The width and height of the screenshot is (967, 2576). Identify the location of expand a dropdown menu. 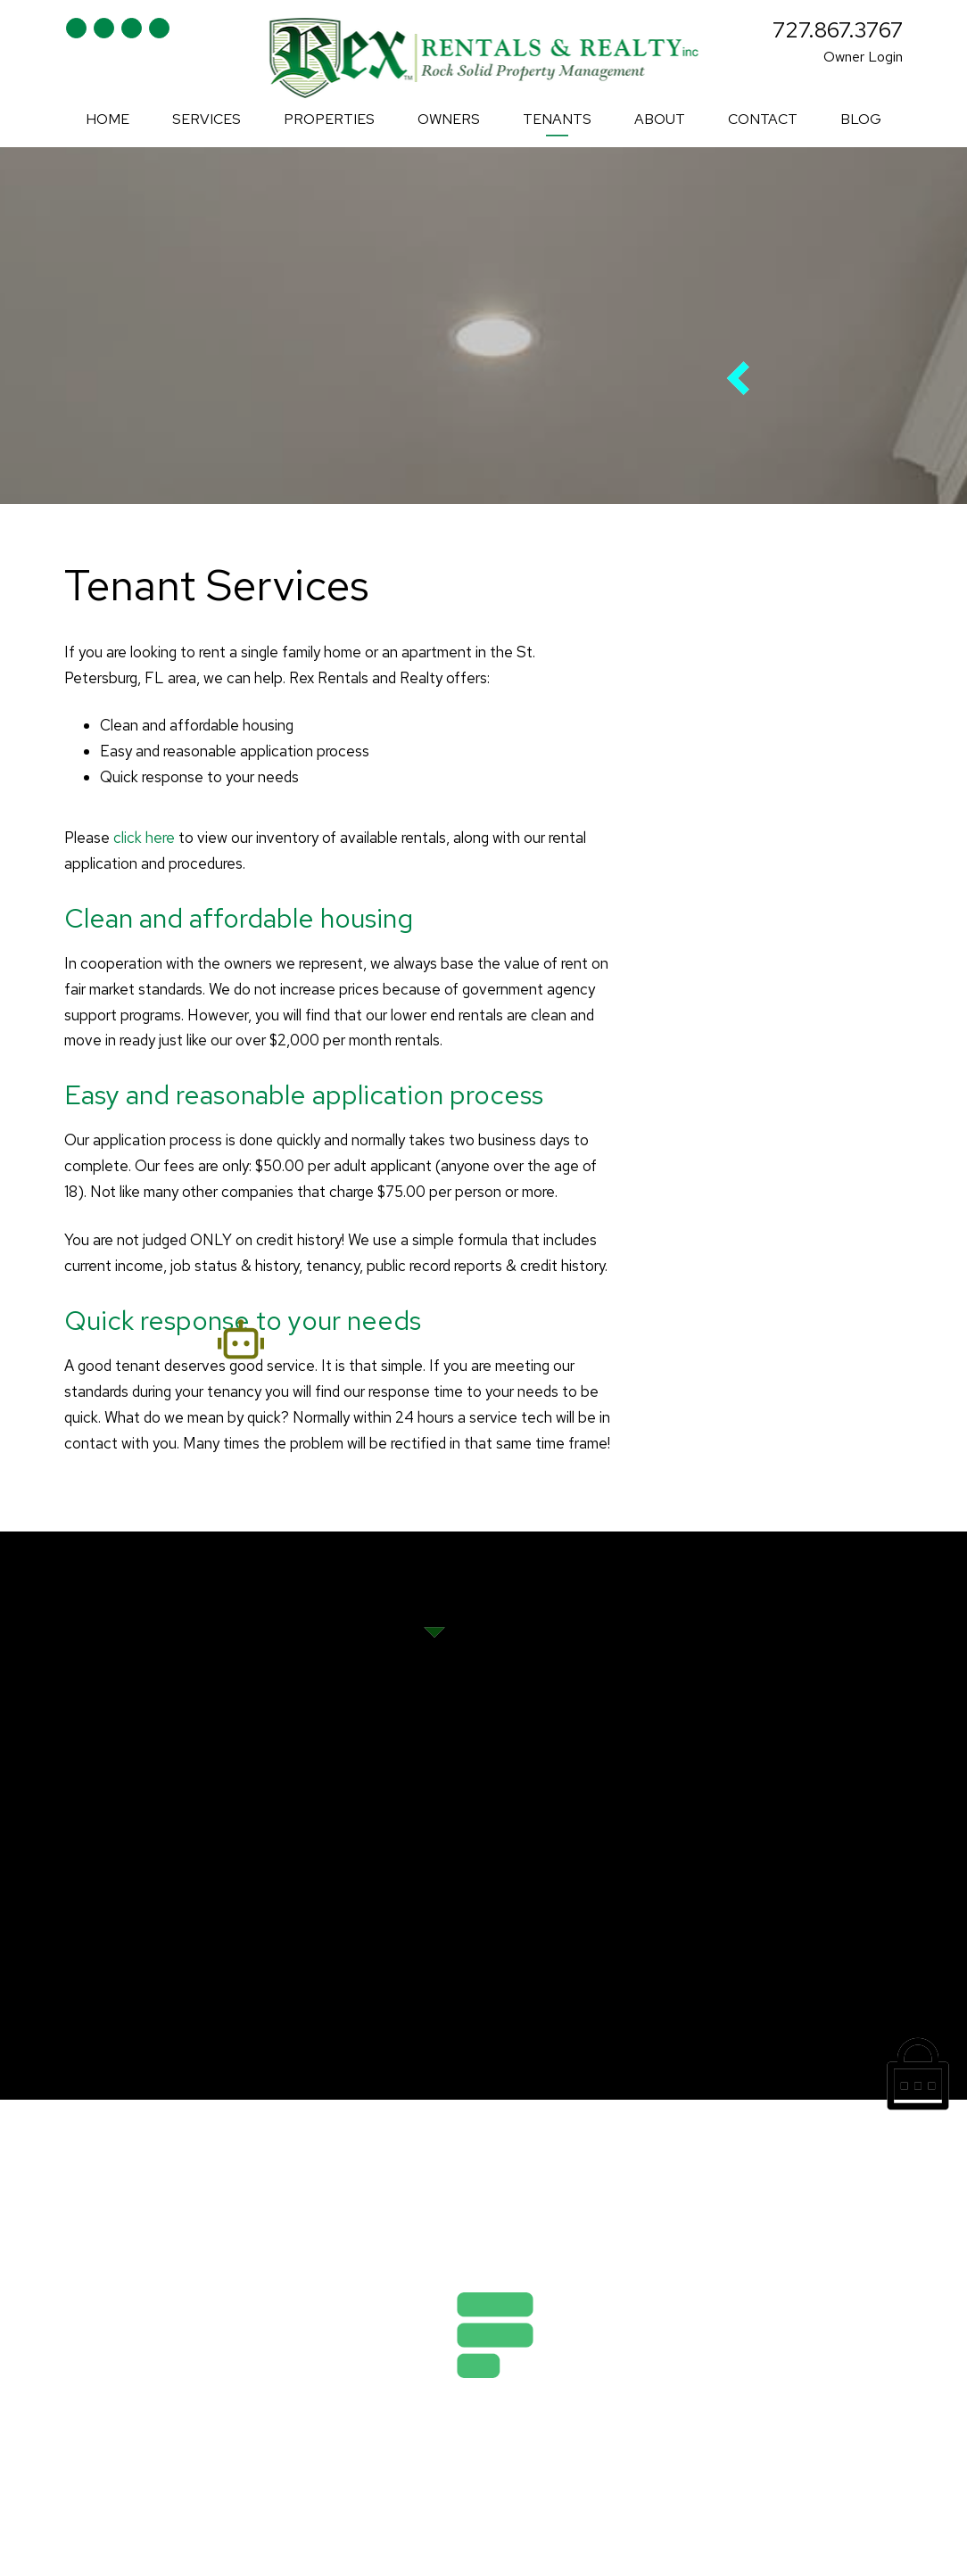
(434, 1632).